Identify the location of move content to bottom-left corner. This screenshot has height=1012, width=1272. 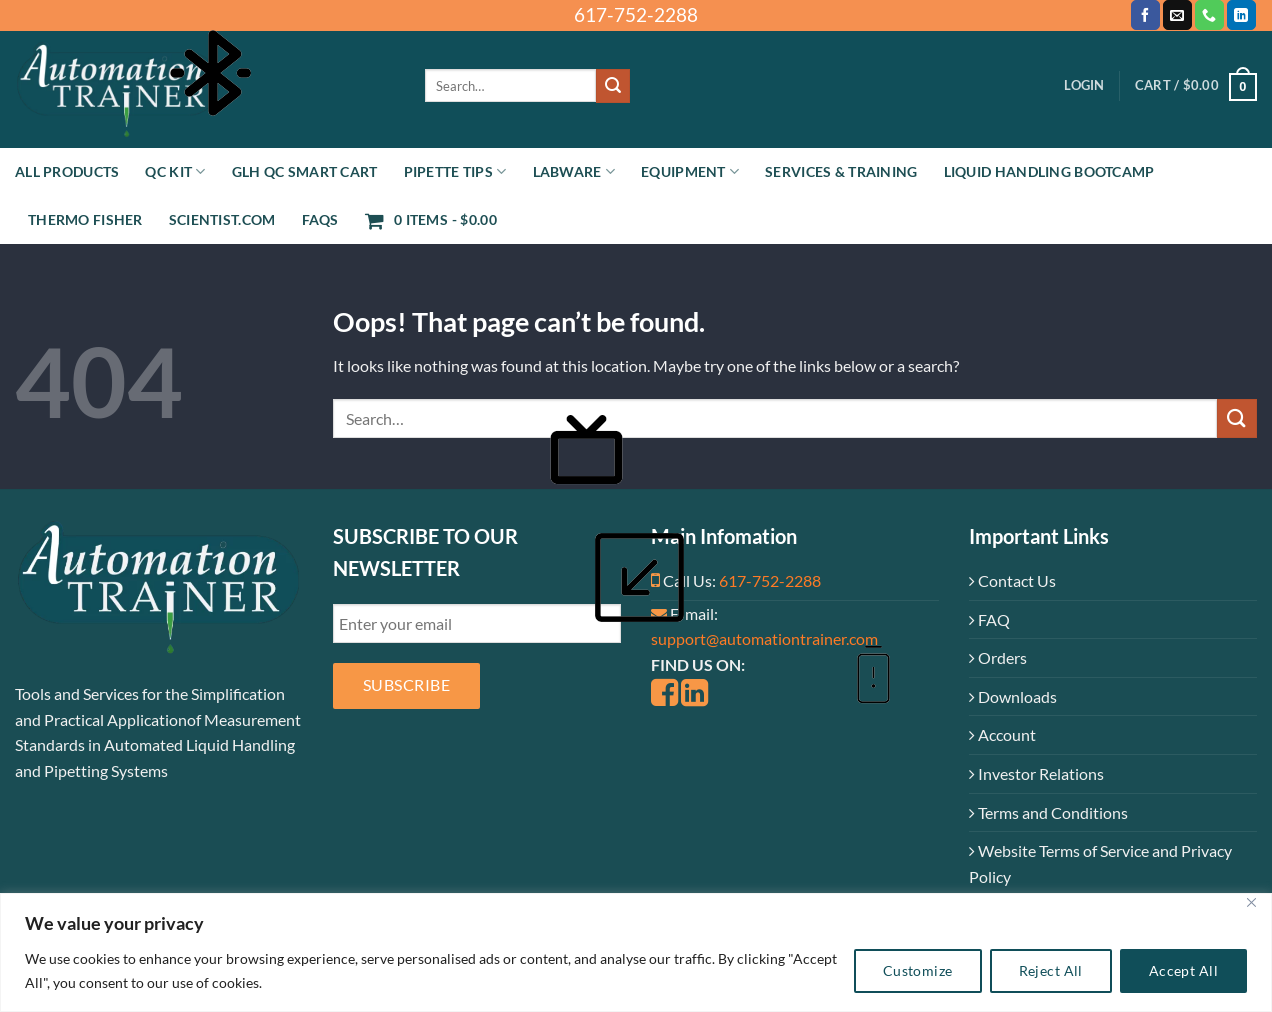
(639, 577).